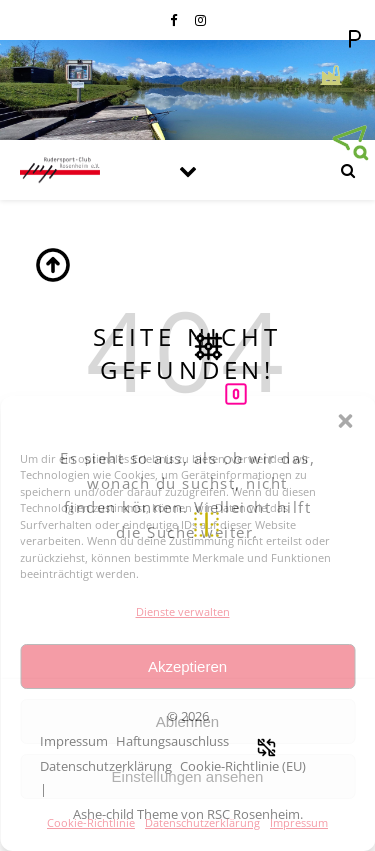 The height and width of the screenshot is (851, 375). I want to click on upload a file or content, so click(53, 265).